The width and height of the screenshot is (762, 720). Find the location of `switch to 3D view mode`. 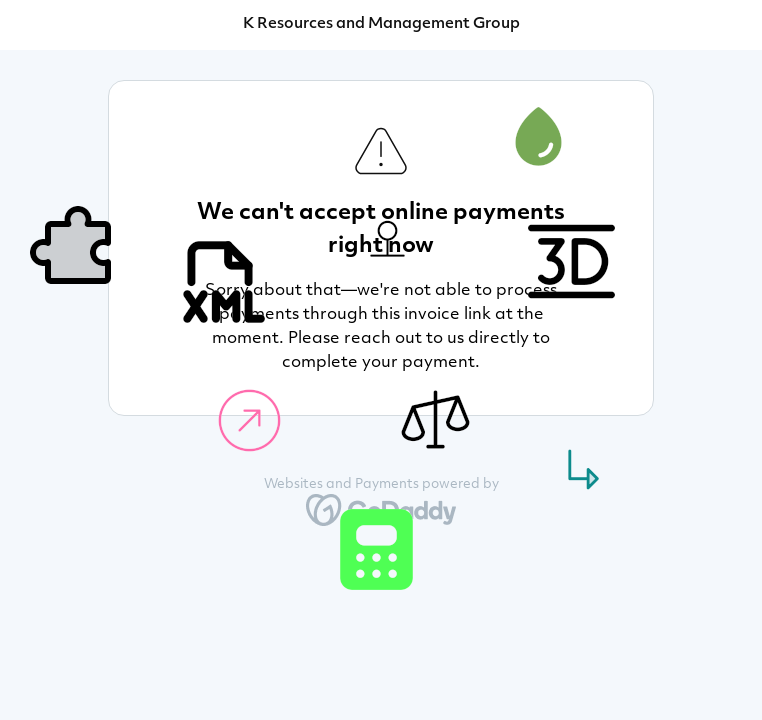

switch to 3D view mode is located at coordinates (571, 261).